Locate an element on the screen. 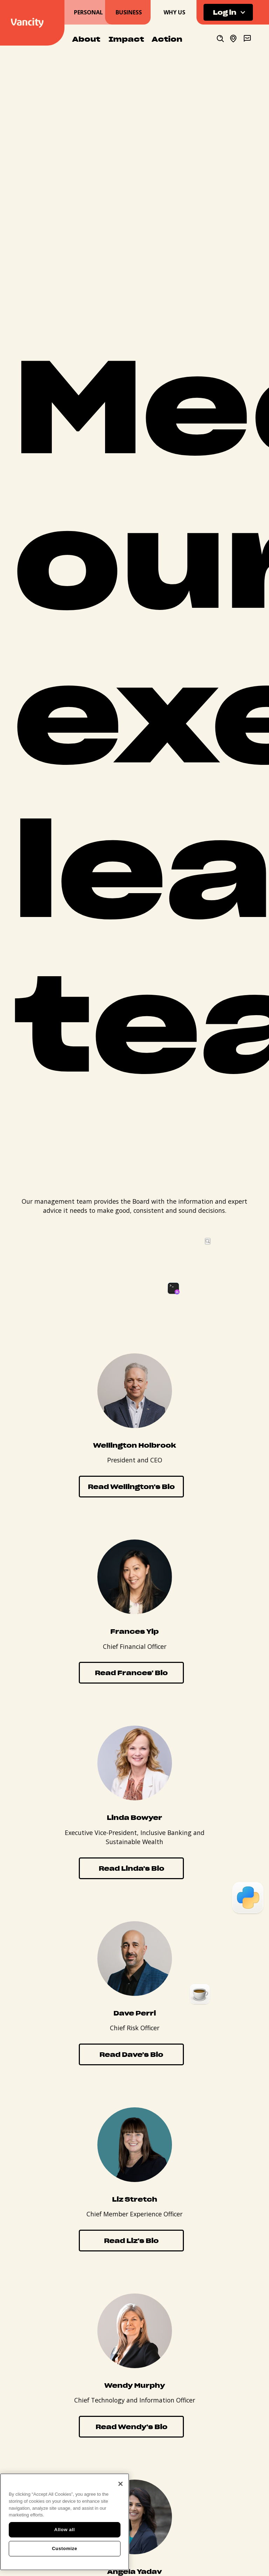 This screenshot has height=2576, width=269. launch a java application is located at coordinates (200, 1994).